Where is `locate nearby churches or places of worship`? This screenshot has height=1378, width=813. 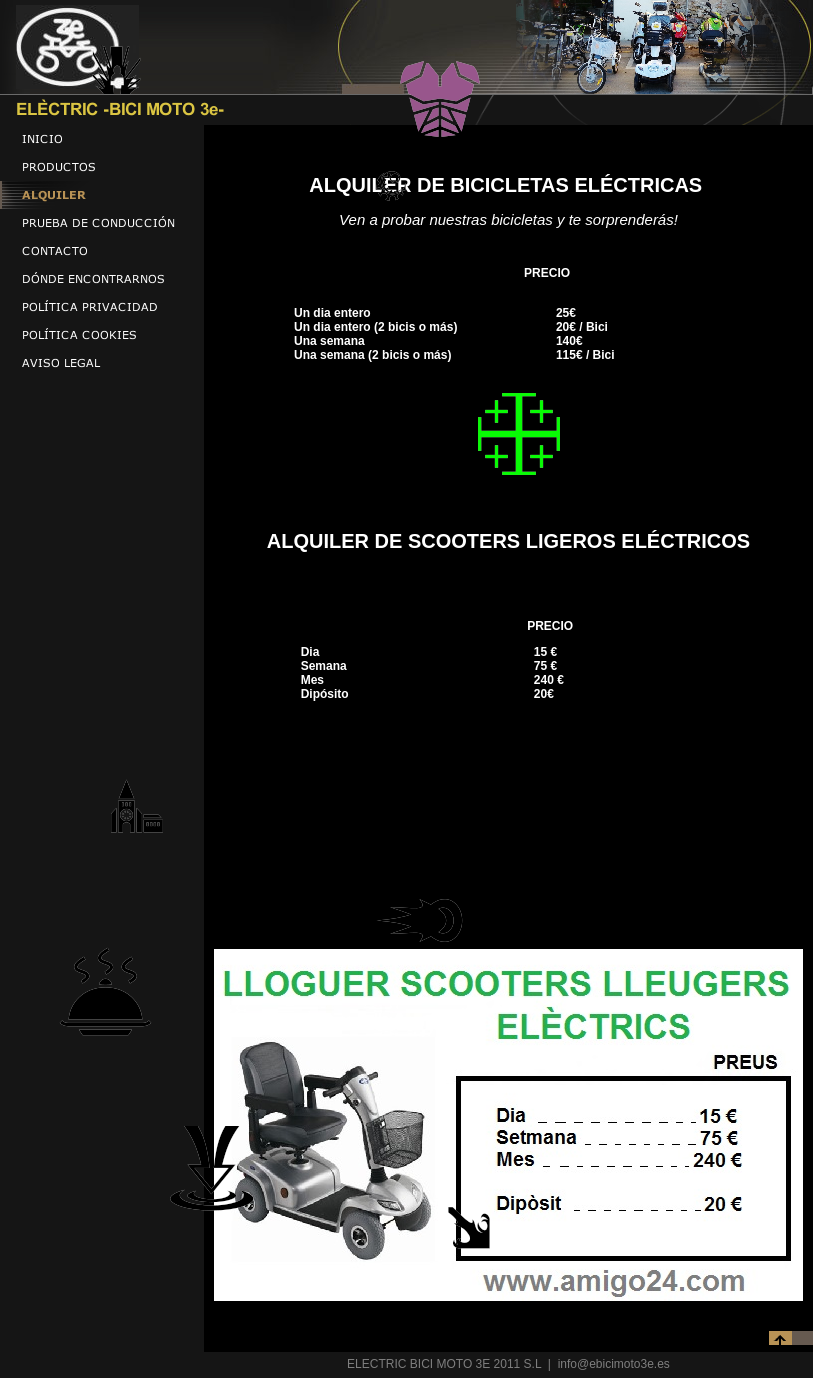 locate nearby churches or places of worship is located at coordinates (137, 806).